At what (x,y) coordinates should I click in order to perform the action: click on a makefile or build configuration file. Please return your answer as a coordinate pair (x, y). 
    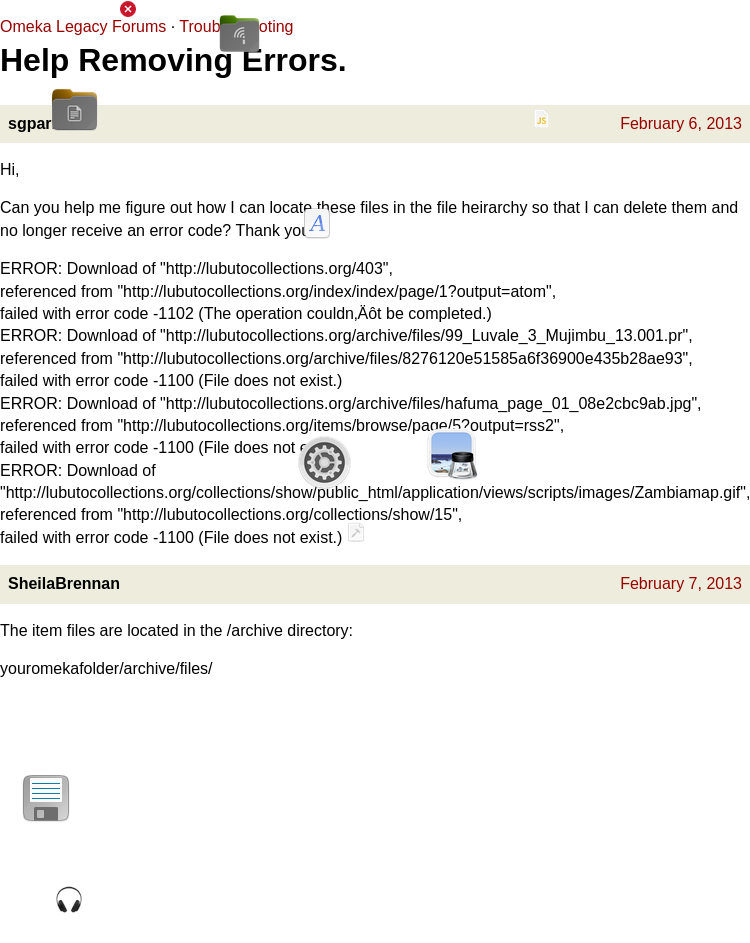
    Looking at the image, I should click on (356, 532).